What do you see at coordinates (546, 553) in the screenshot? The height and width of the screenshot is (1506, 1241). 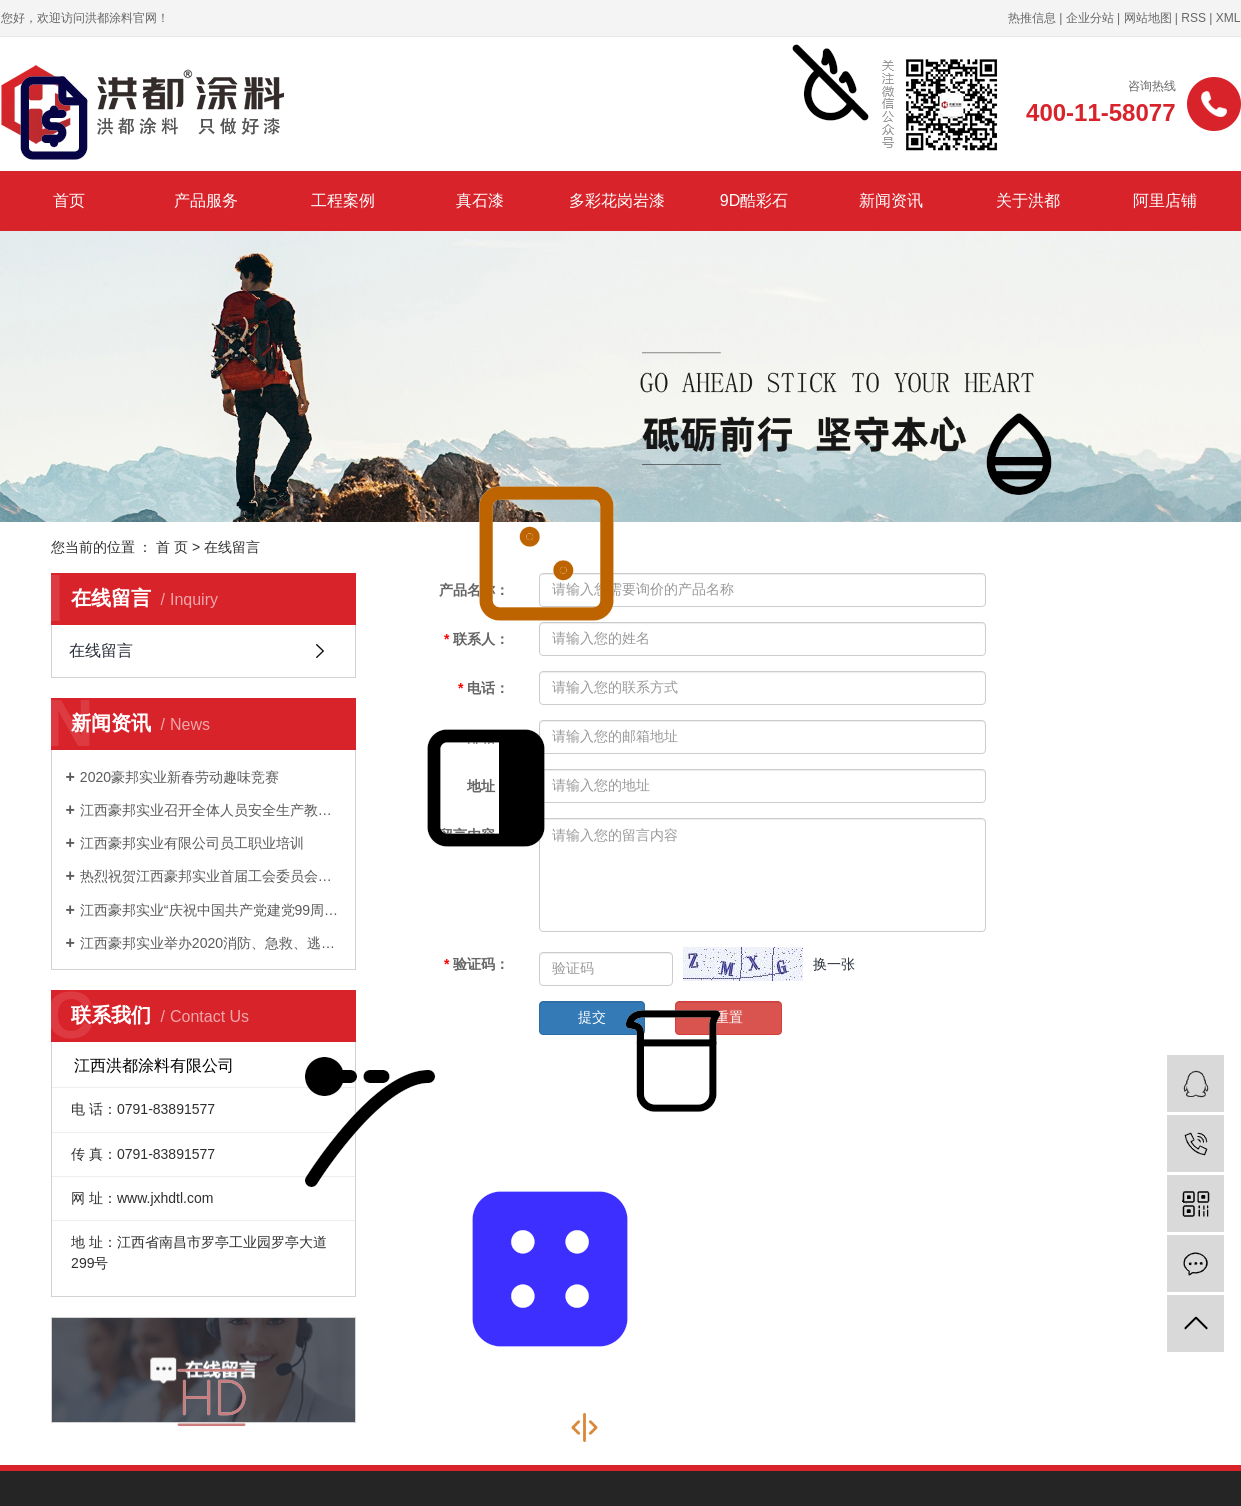 I see `randomize or shuffle content` at bounding box center [546, 553].